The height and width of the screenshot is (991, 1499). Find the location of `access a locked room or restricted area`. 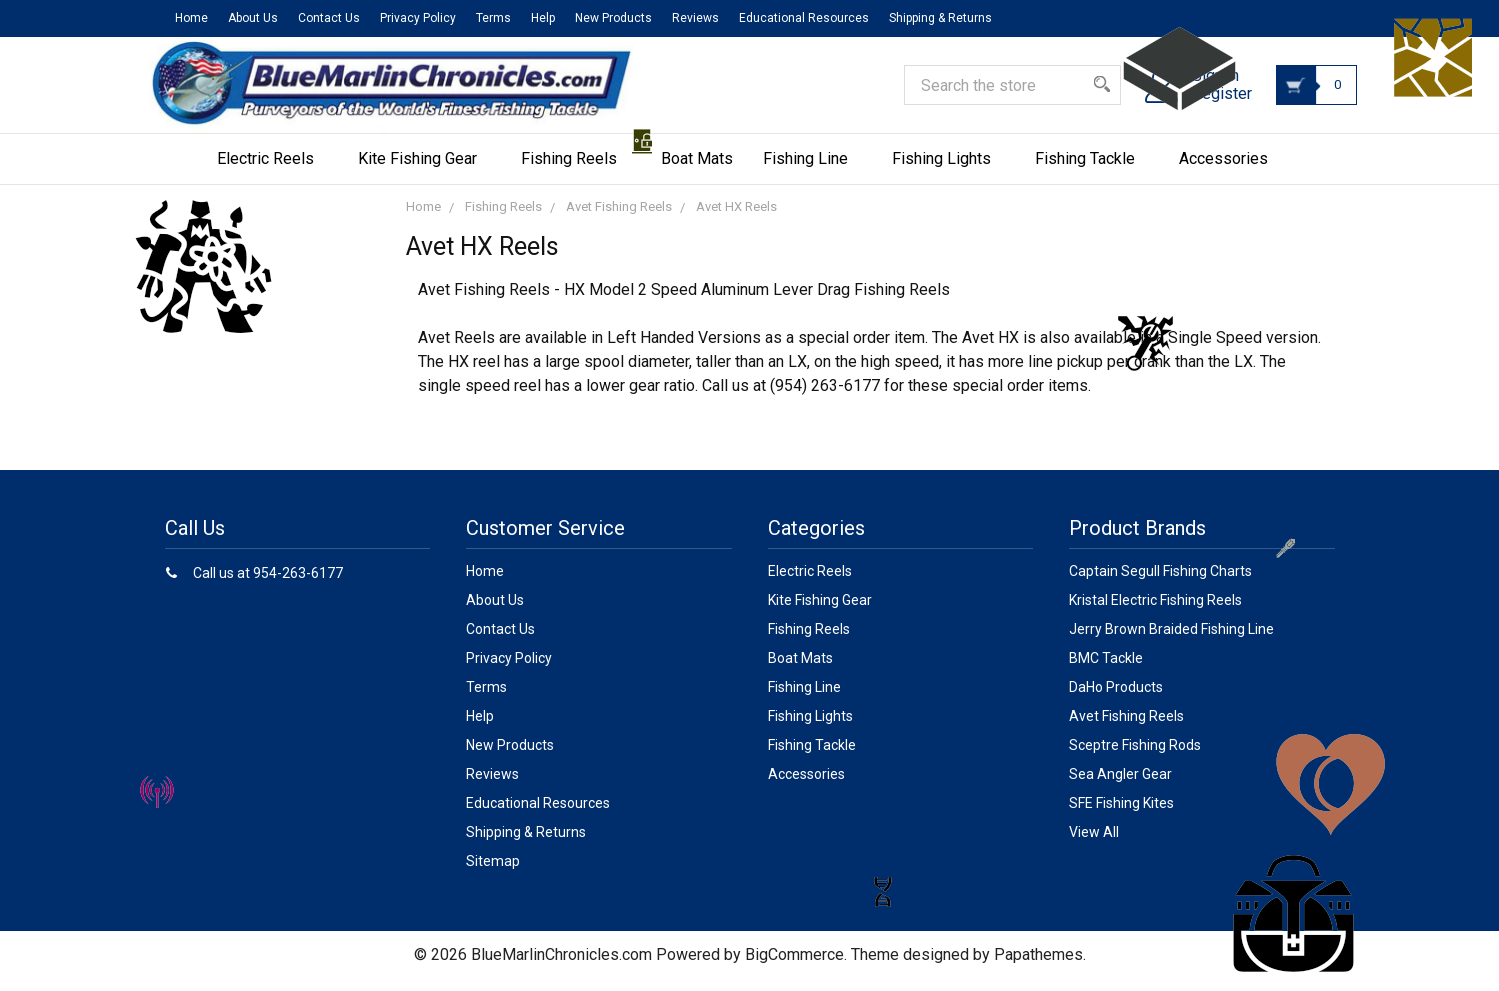

access a locked room or restricted area is located at coordinates (642, 141).